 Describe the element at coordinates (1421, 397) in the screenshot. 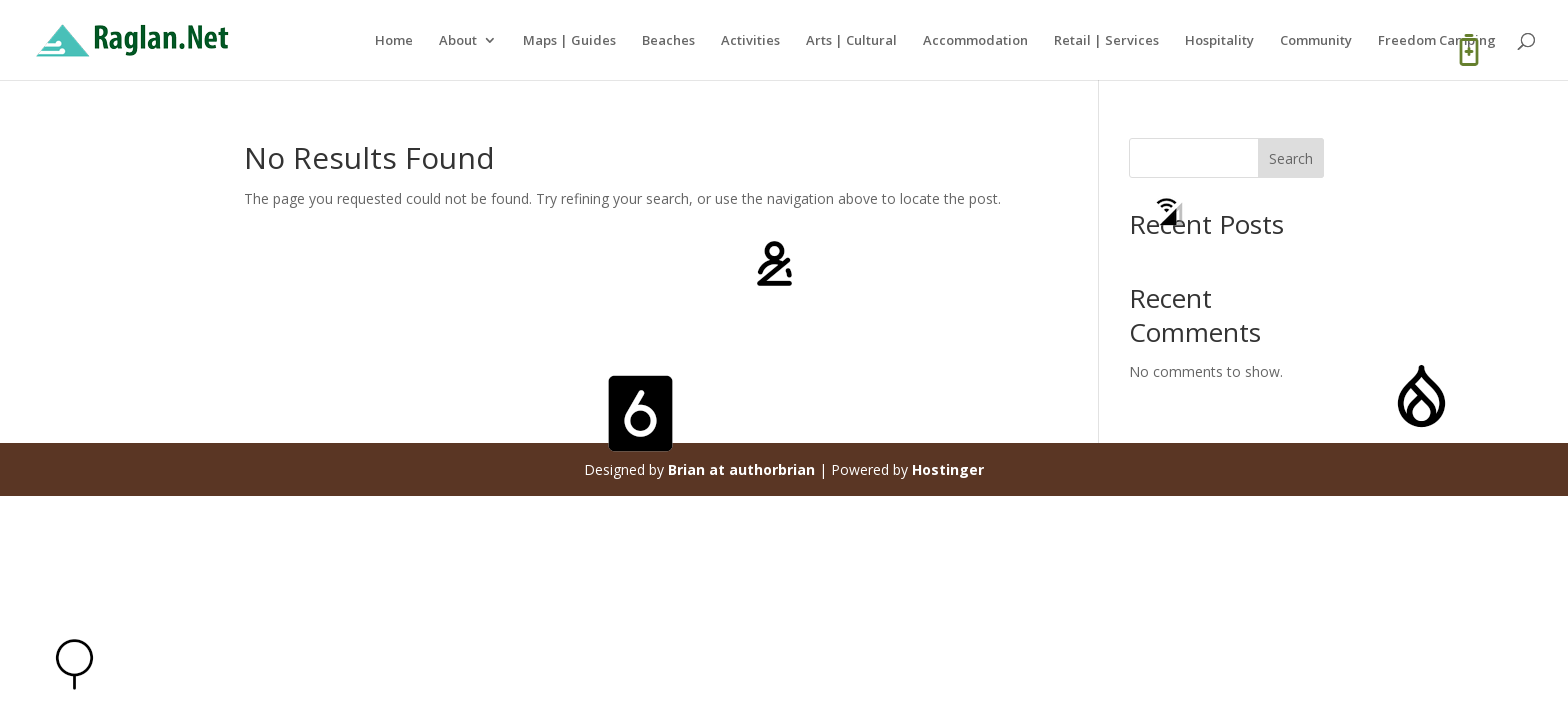

I see `drupal content management system logo` at that location.